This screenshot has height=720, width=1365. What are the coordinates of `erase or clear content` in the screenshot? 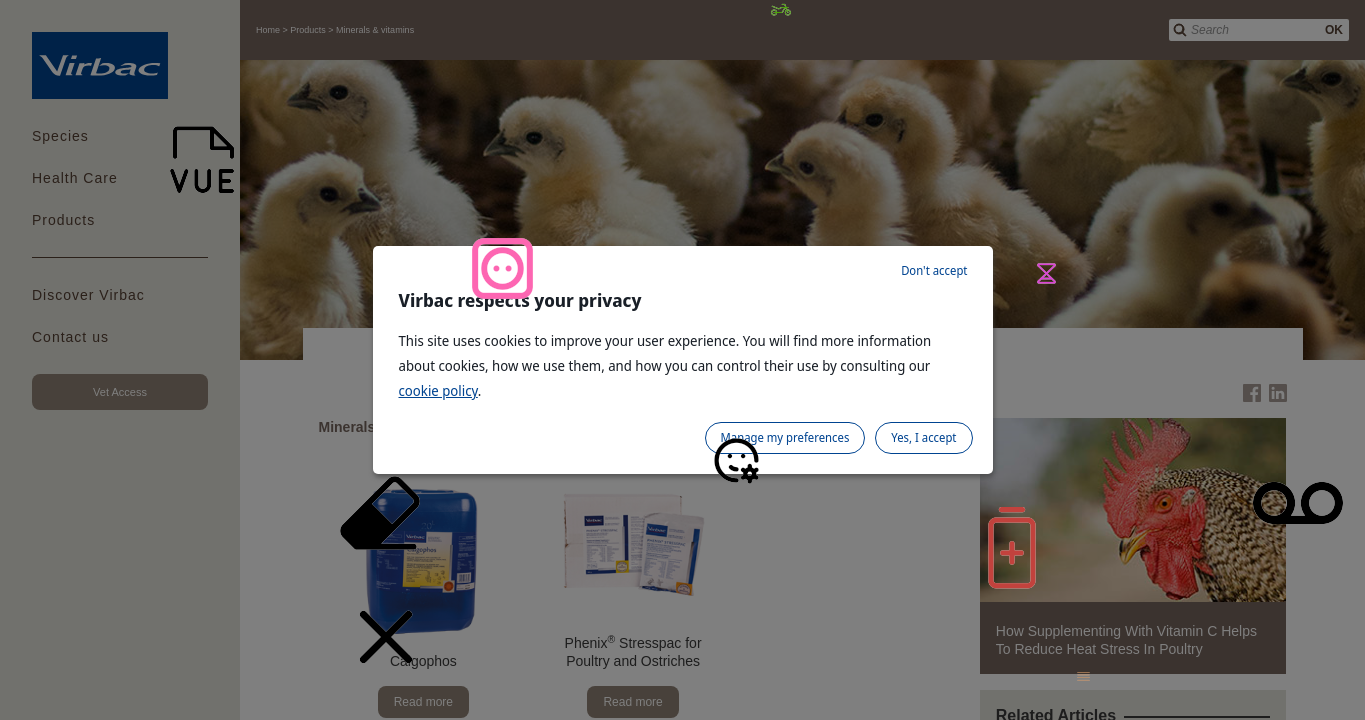 It's located at (380, 513).